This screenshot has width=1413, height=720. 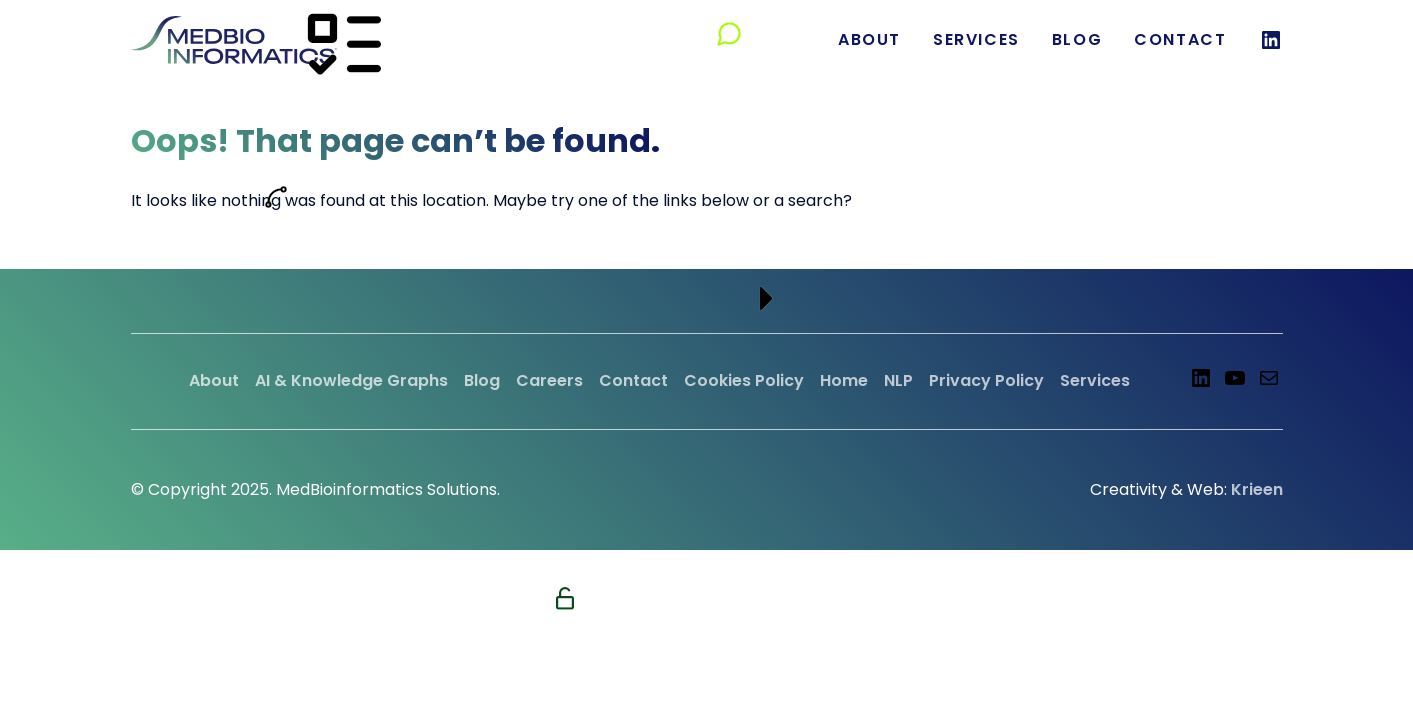 What do you see at coordinates (729, 34) in the screenshot?
I see `open messaging or chat` at bounding box center [729, 34].